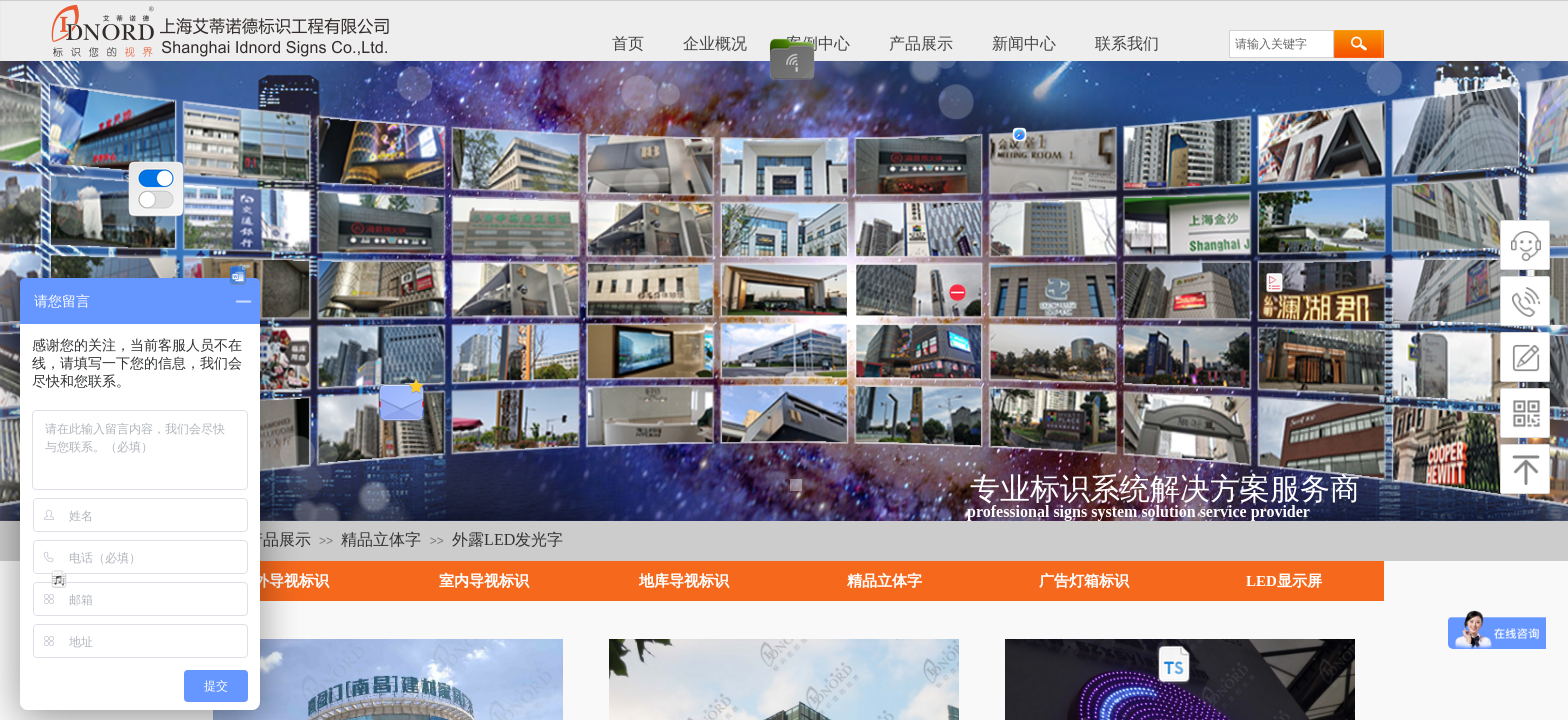  Describe the element at coordinates (1274, 282) in the screenshot. I see `an mpegurl audio playlist file` at that location.